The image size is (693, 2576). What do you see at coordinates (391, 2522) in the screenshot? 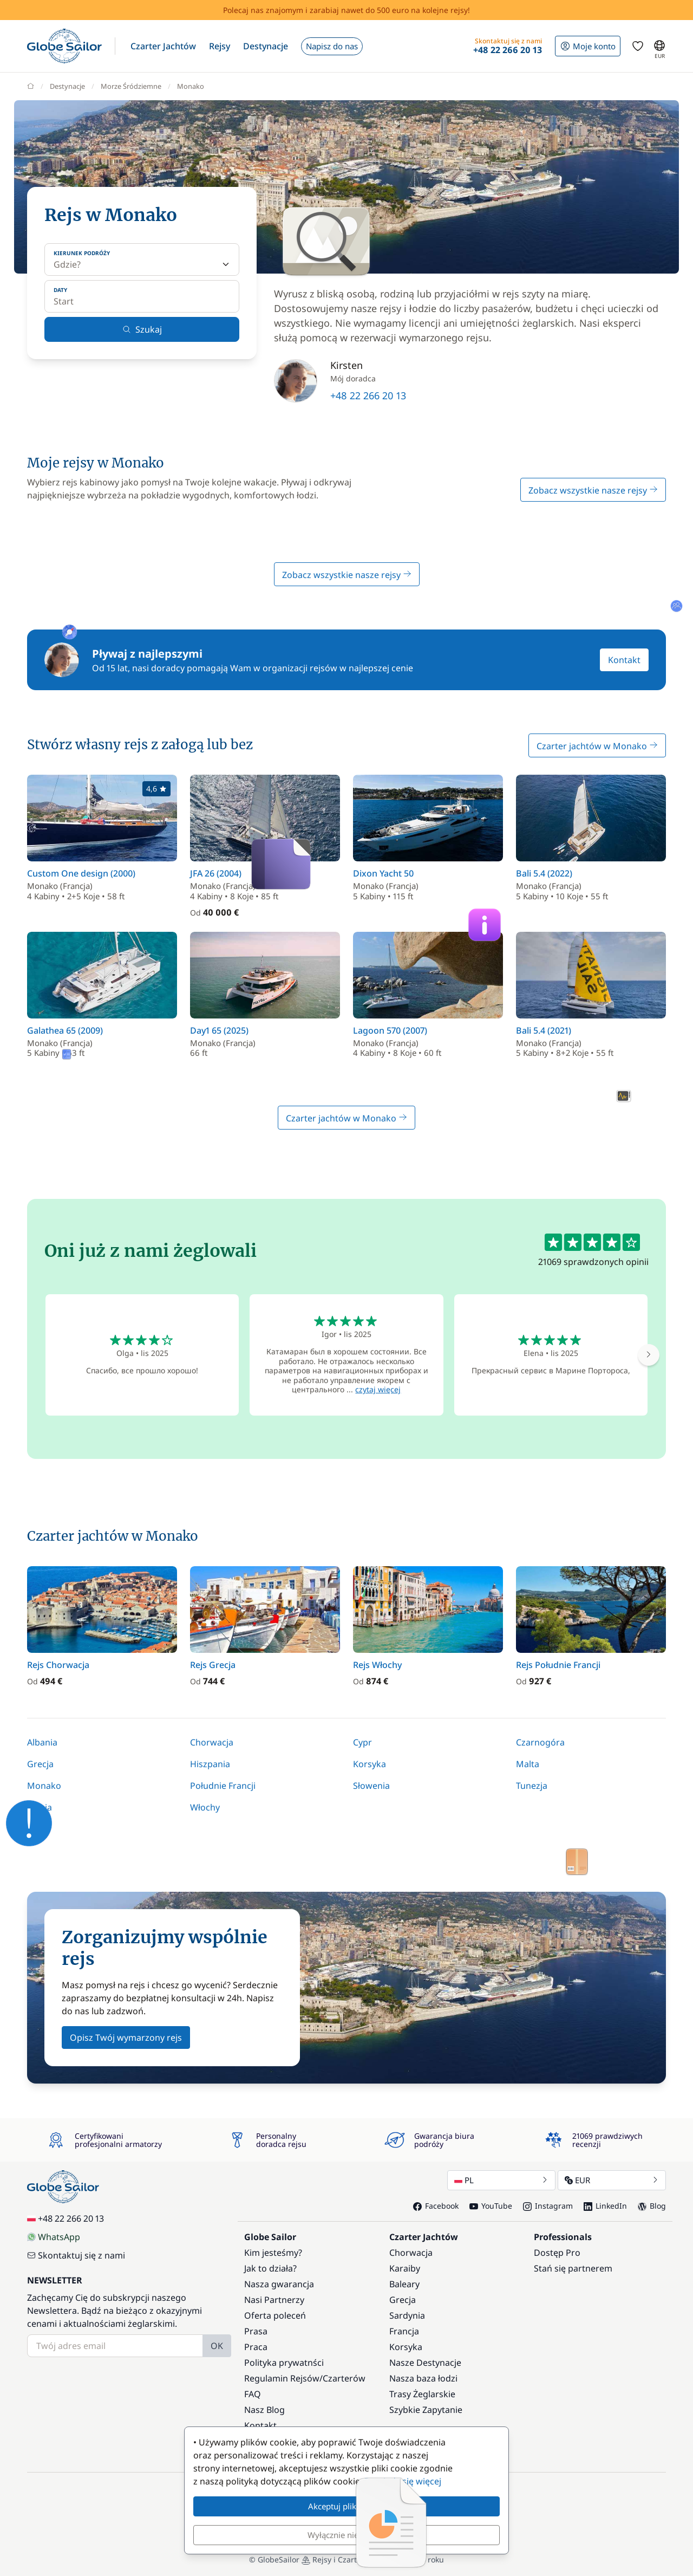
I see `open a presentation file` at bounding box center [391, 2522].